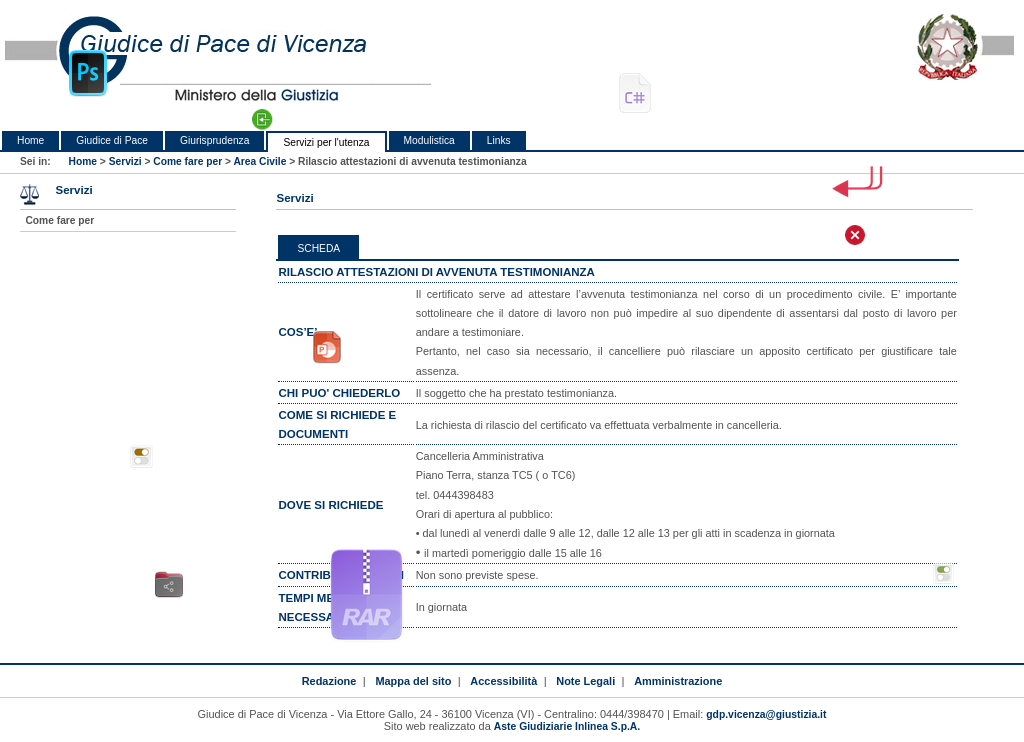 This screenshot has width=1024, height=742. What do you see at coordinates (366, 594) in the screenshot?
I see `a compressed RAR archive file` at bounding box center [366, 594].